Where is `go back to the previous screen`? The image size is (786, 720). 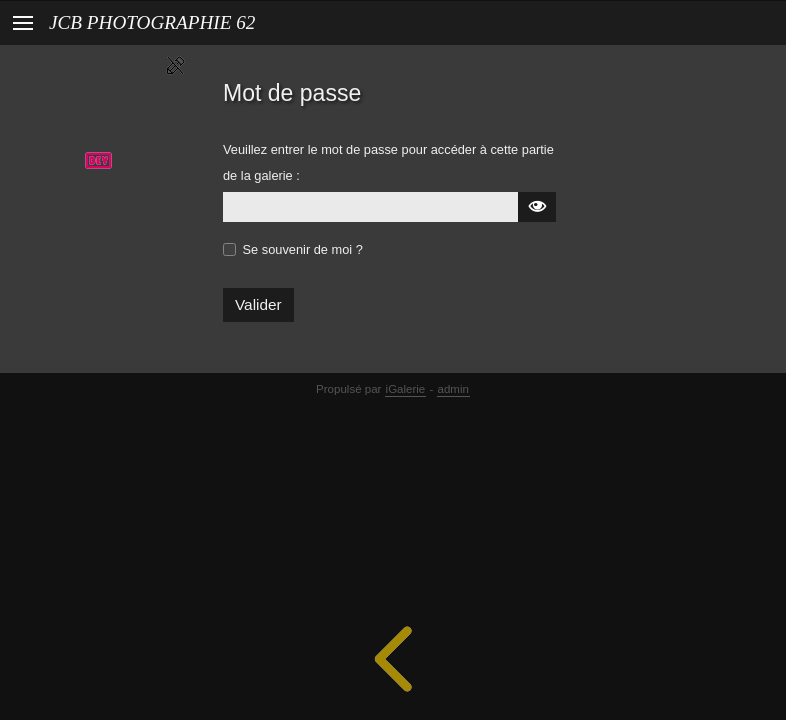
go back to the previous screen is located at coordinates (396, 659).